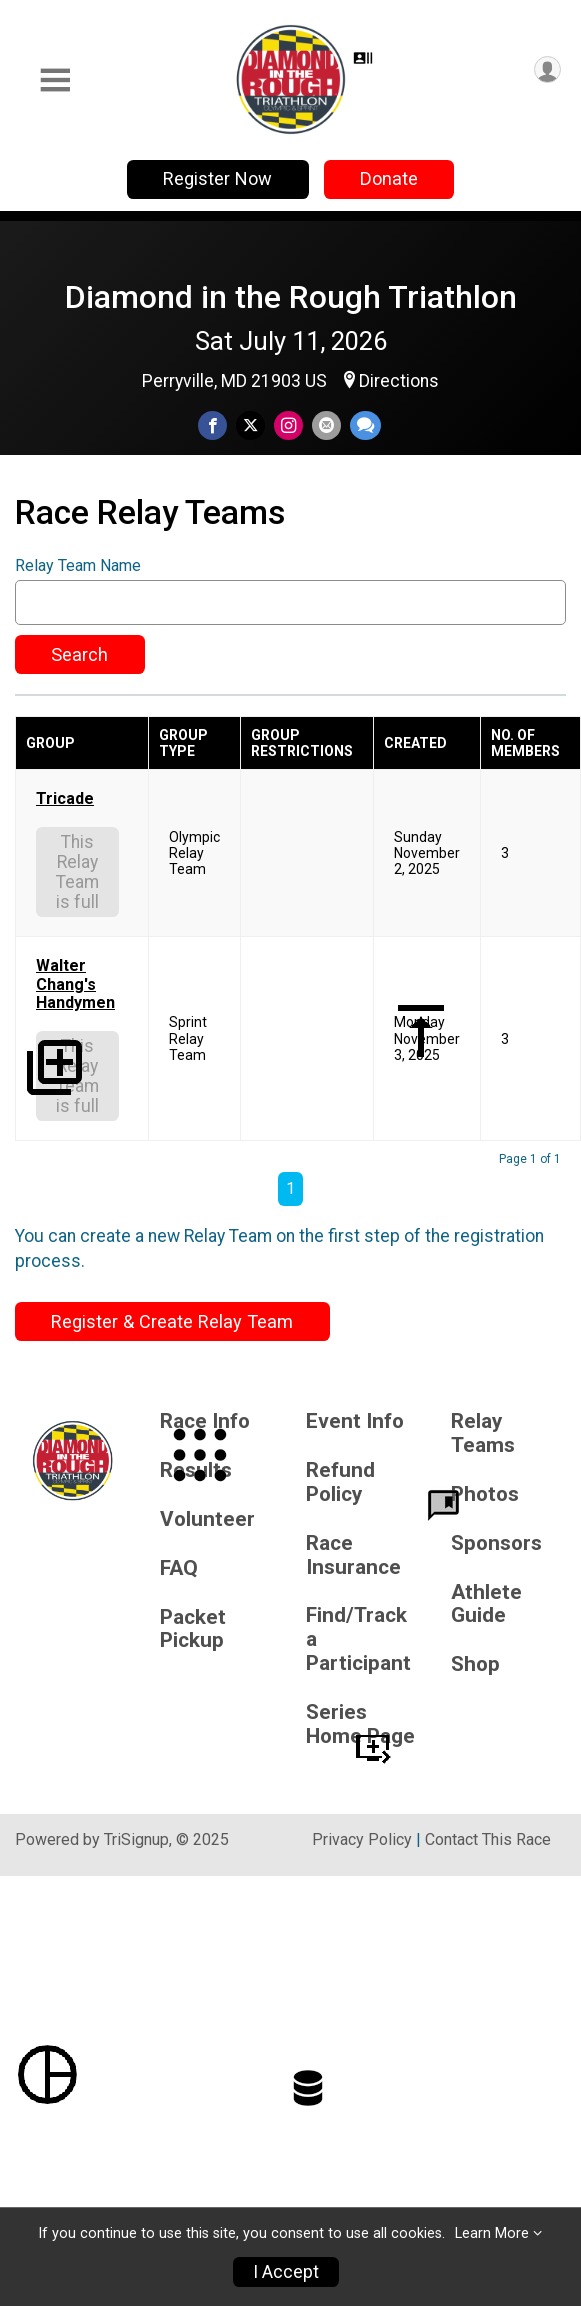 The height and width of the screenshot is (2306, 581). What do you see at coordinates (363, 58) in the screenshot?
I see `view recently contacted people` at bounding box center [363, 58].